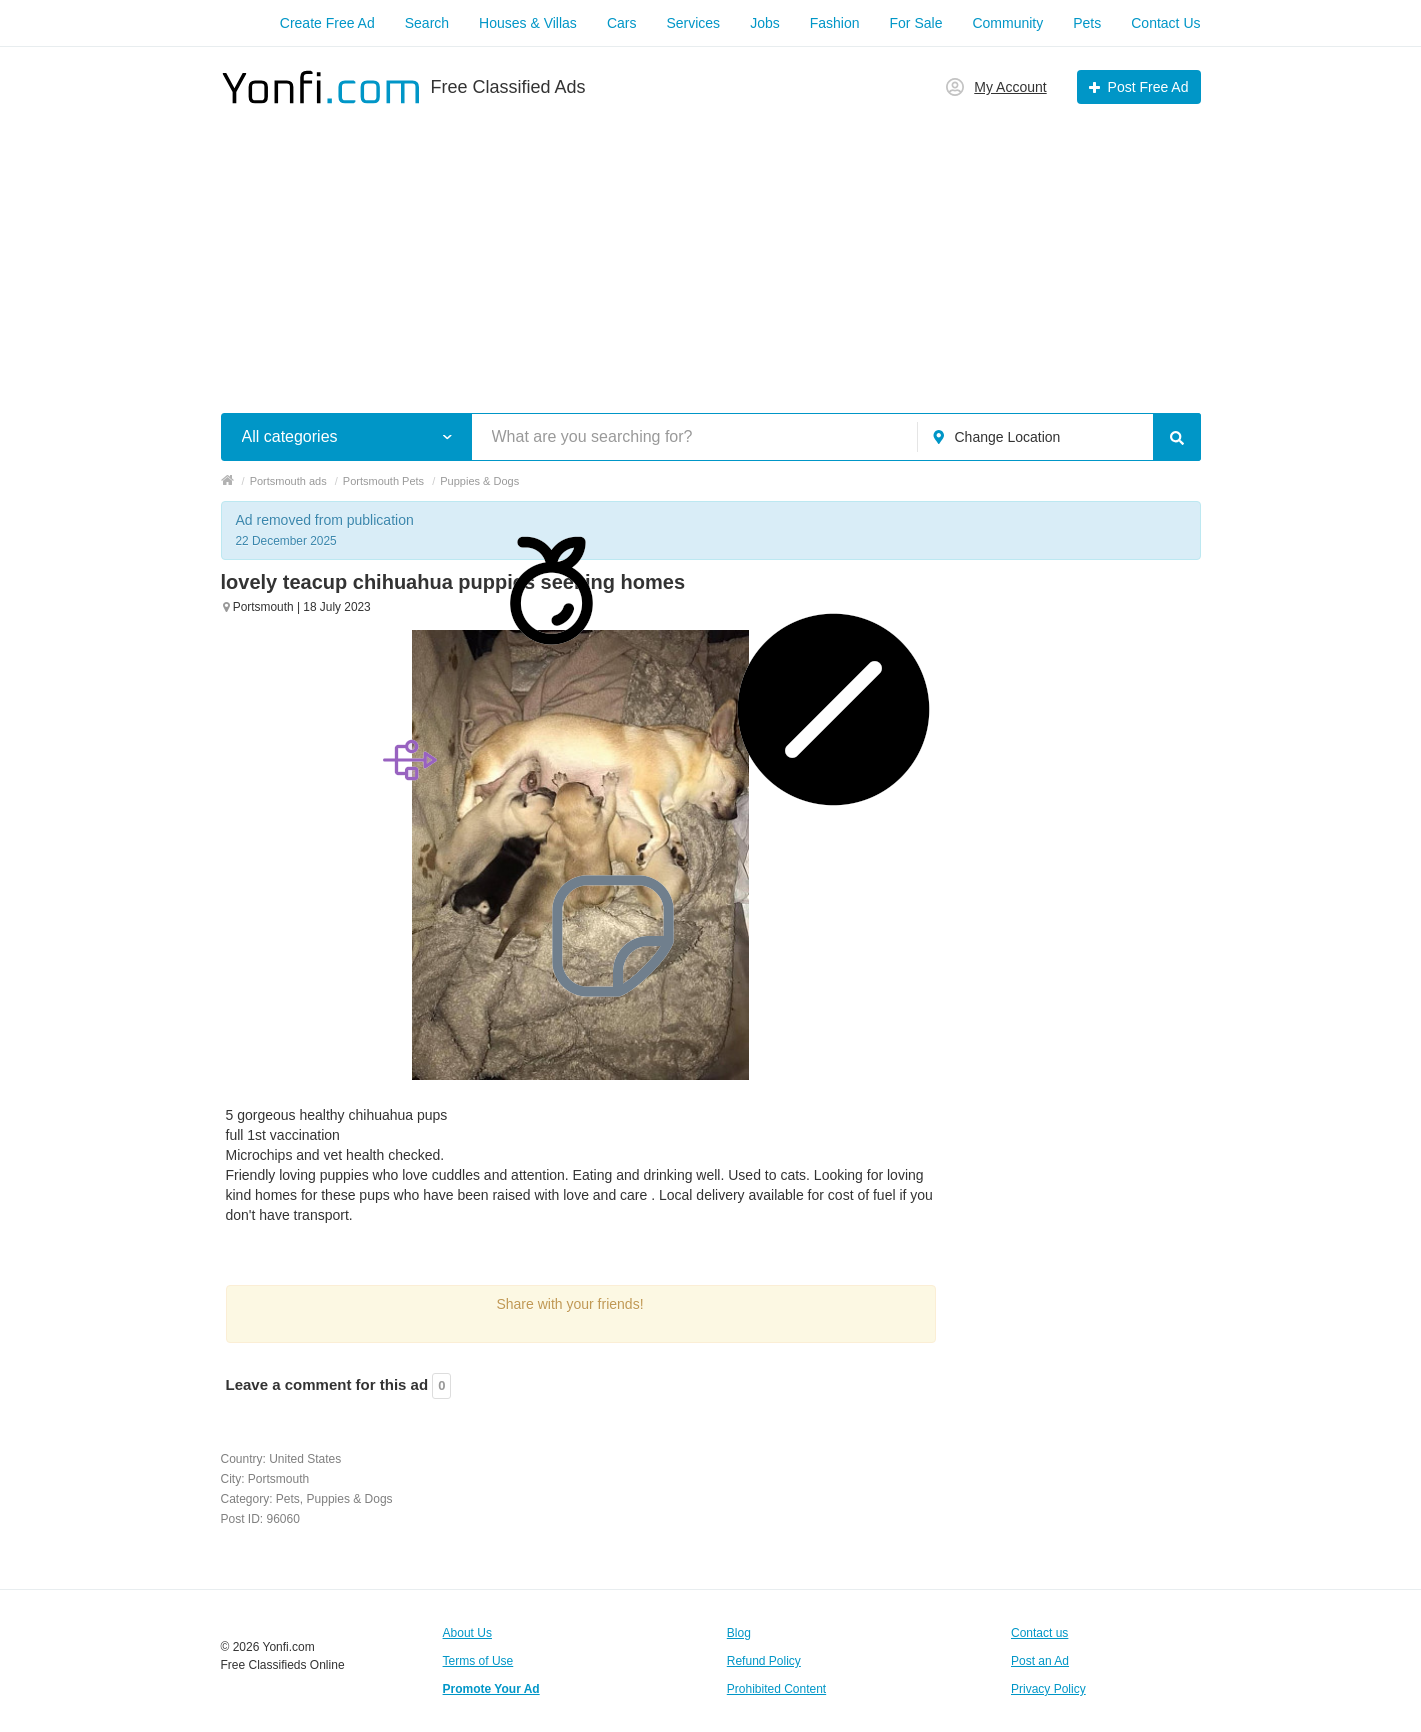  I want to click on connect a USB device, so click(410, 760).